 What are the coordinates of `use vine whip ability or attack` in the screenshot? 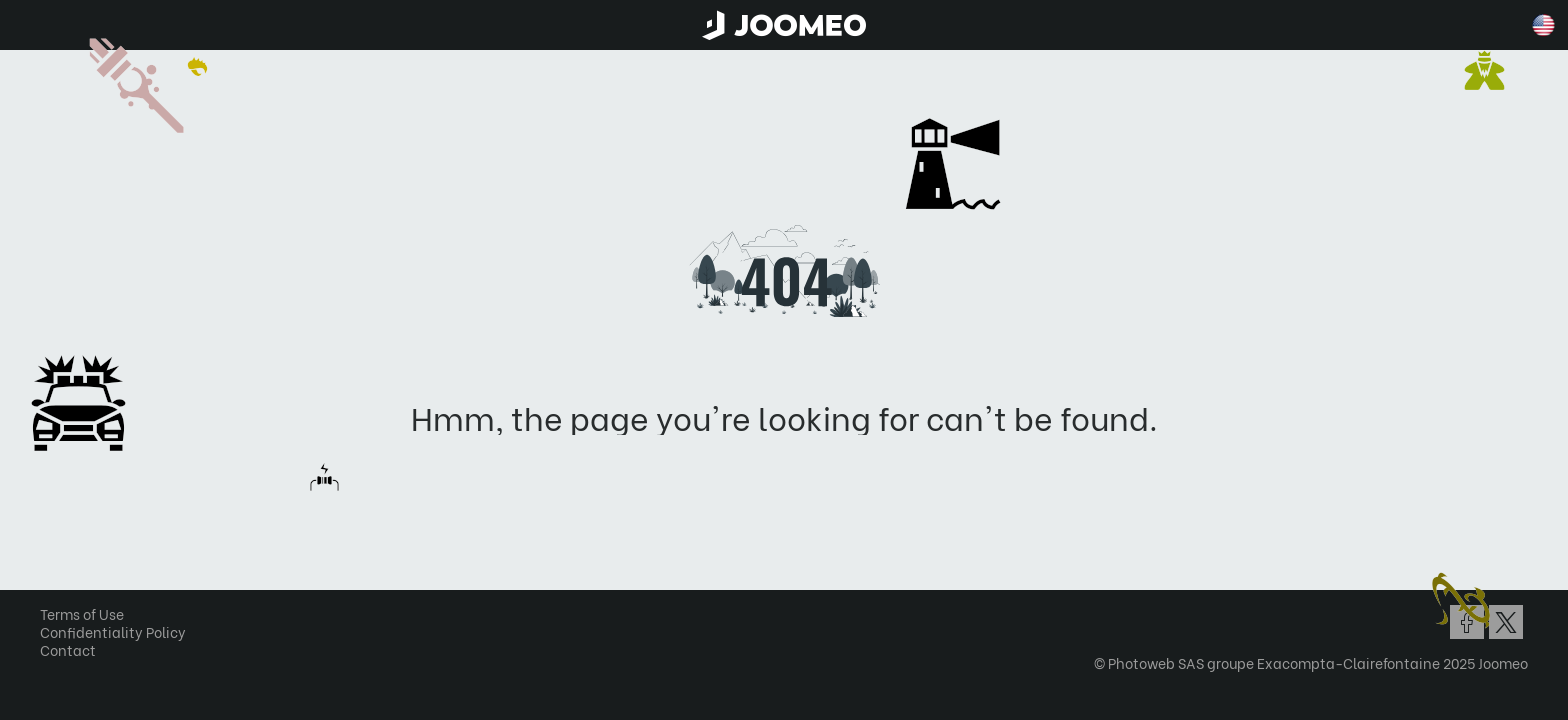 It's located at (1461, 600).